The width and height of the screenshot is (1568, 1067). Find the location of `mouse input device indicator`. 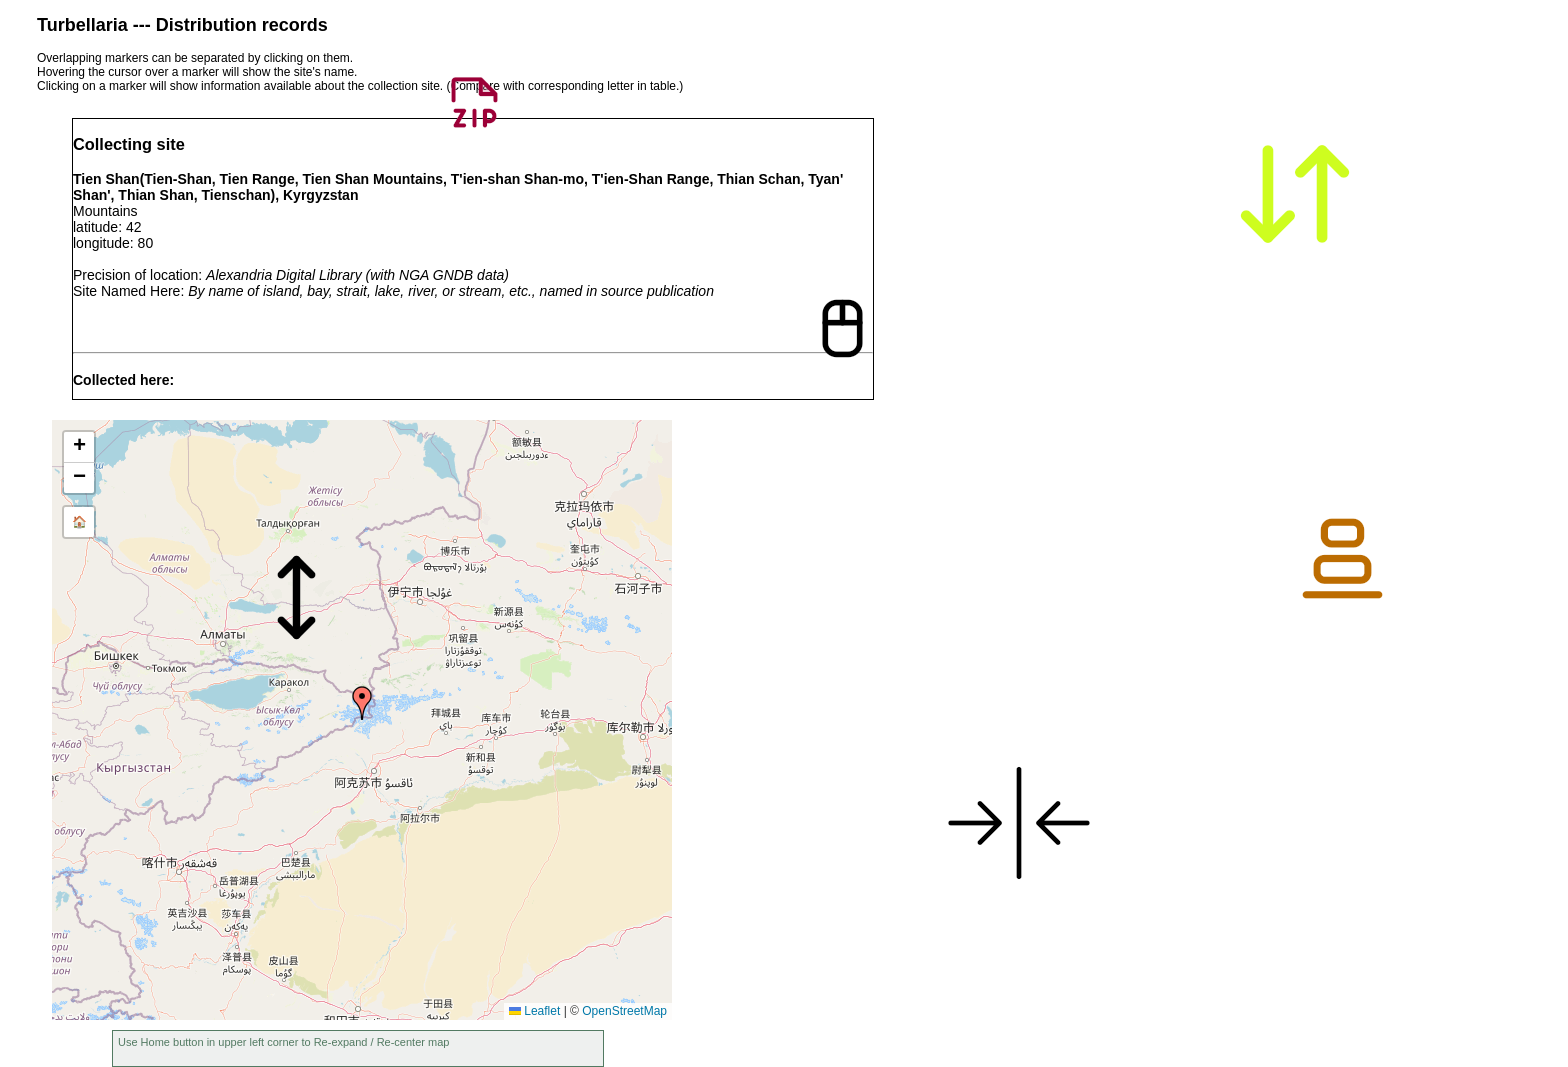

mouse input device indicator is located at coordinates (842, 328).